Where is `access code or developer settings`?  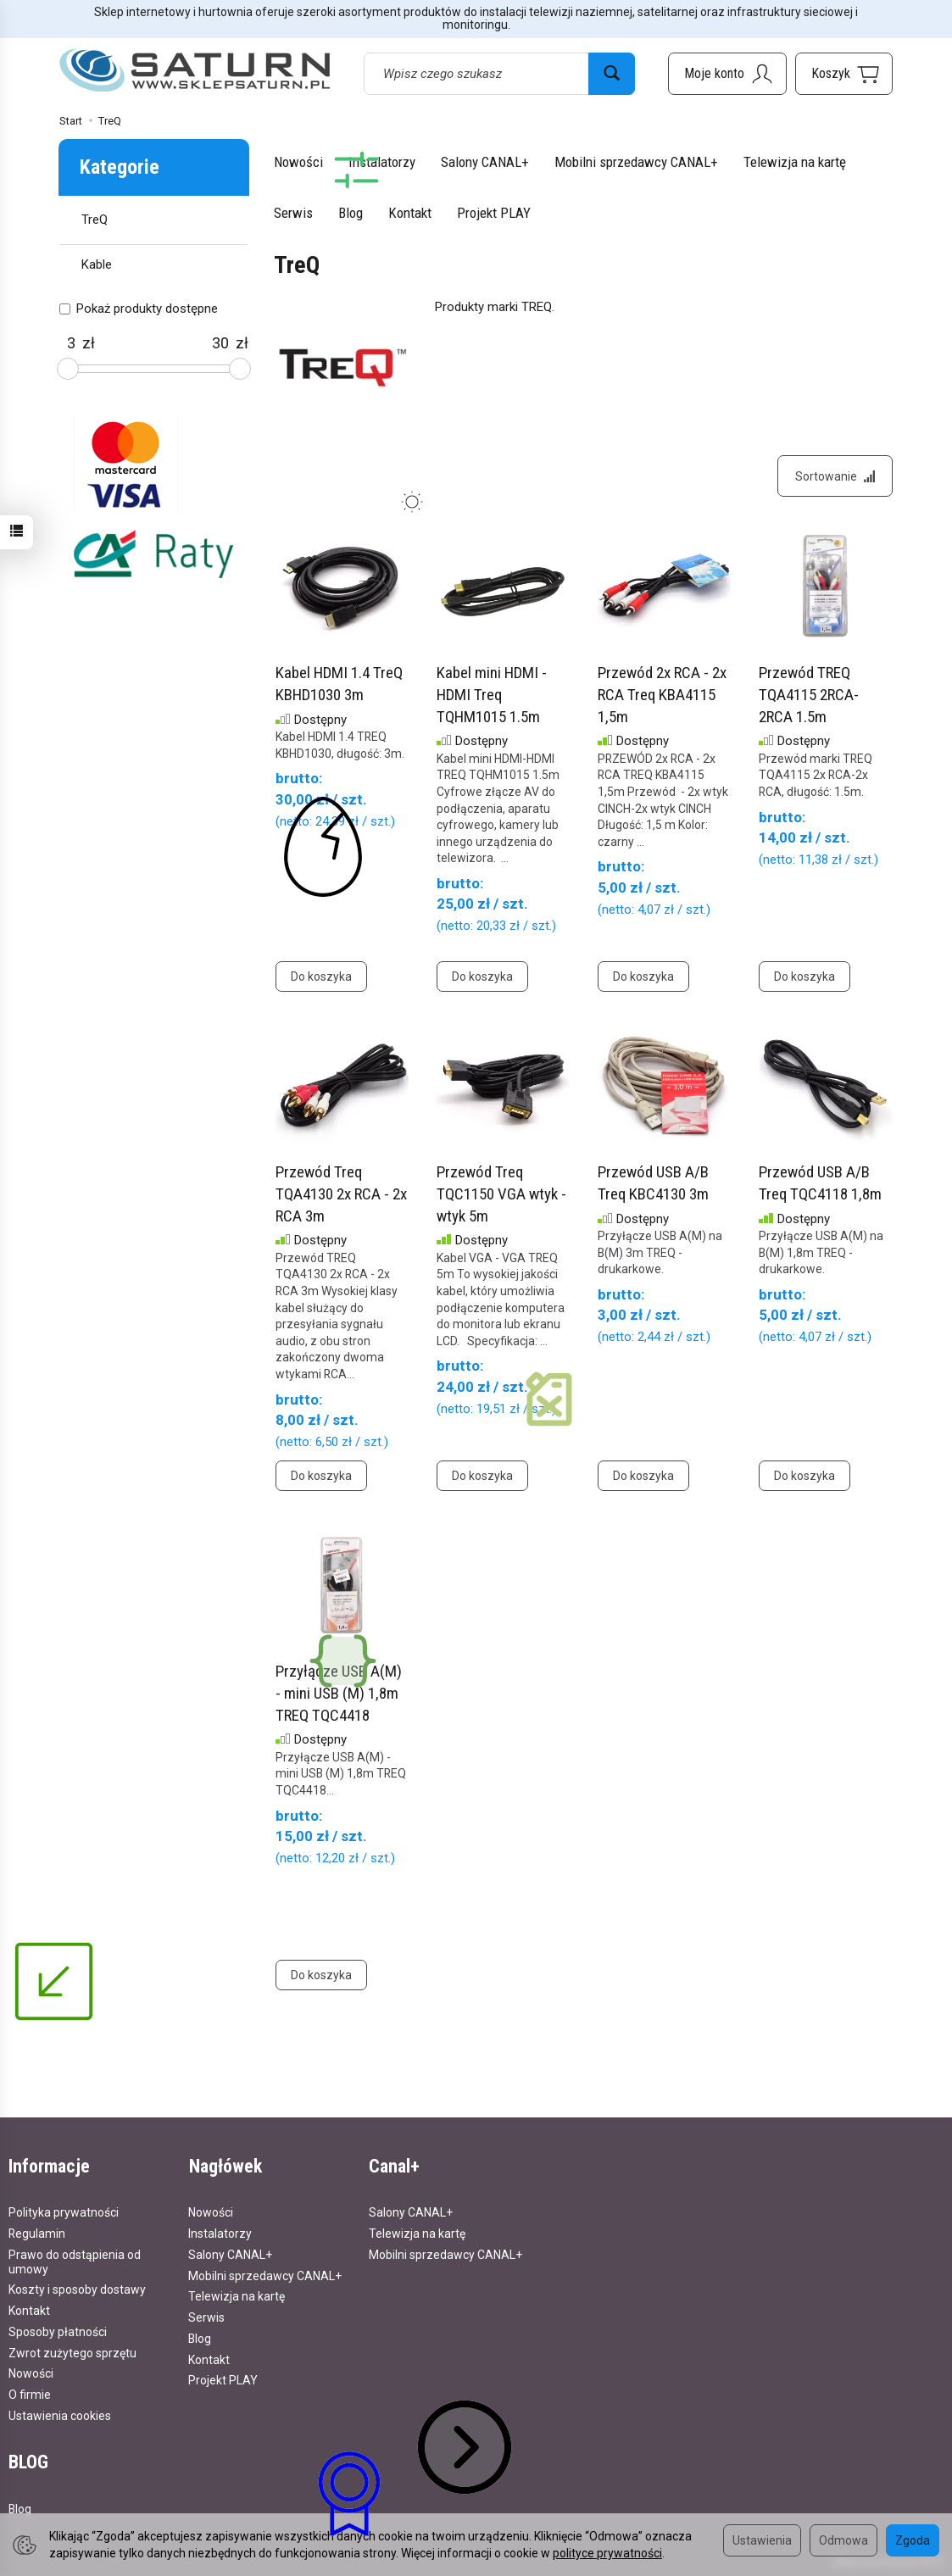
access code or developer settings is located at coordinates (342, 1661).